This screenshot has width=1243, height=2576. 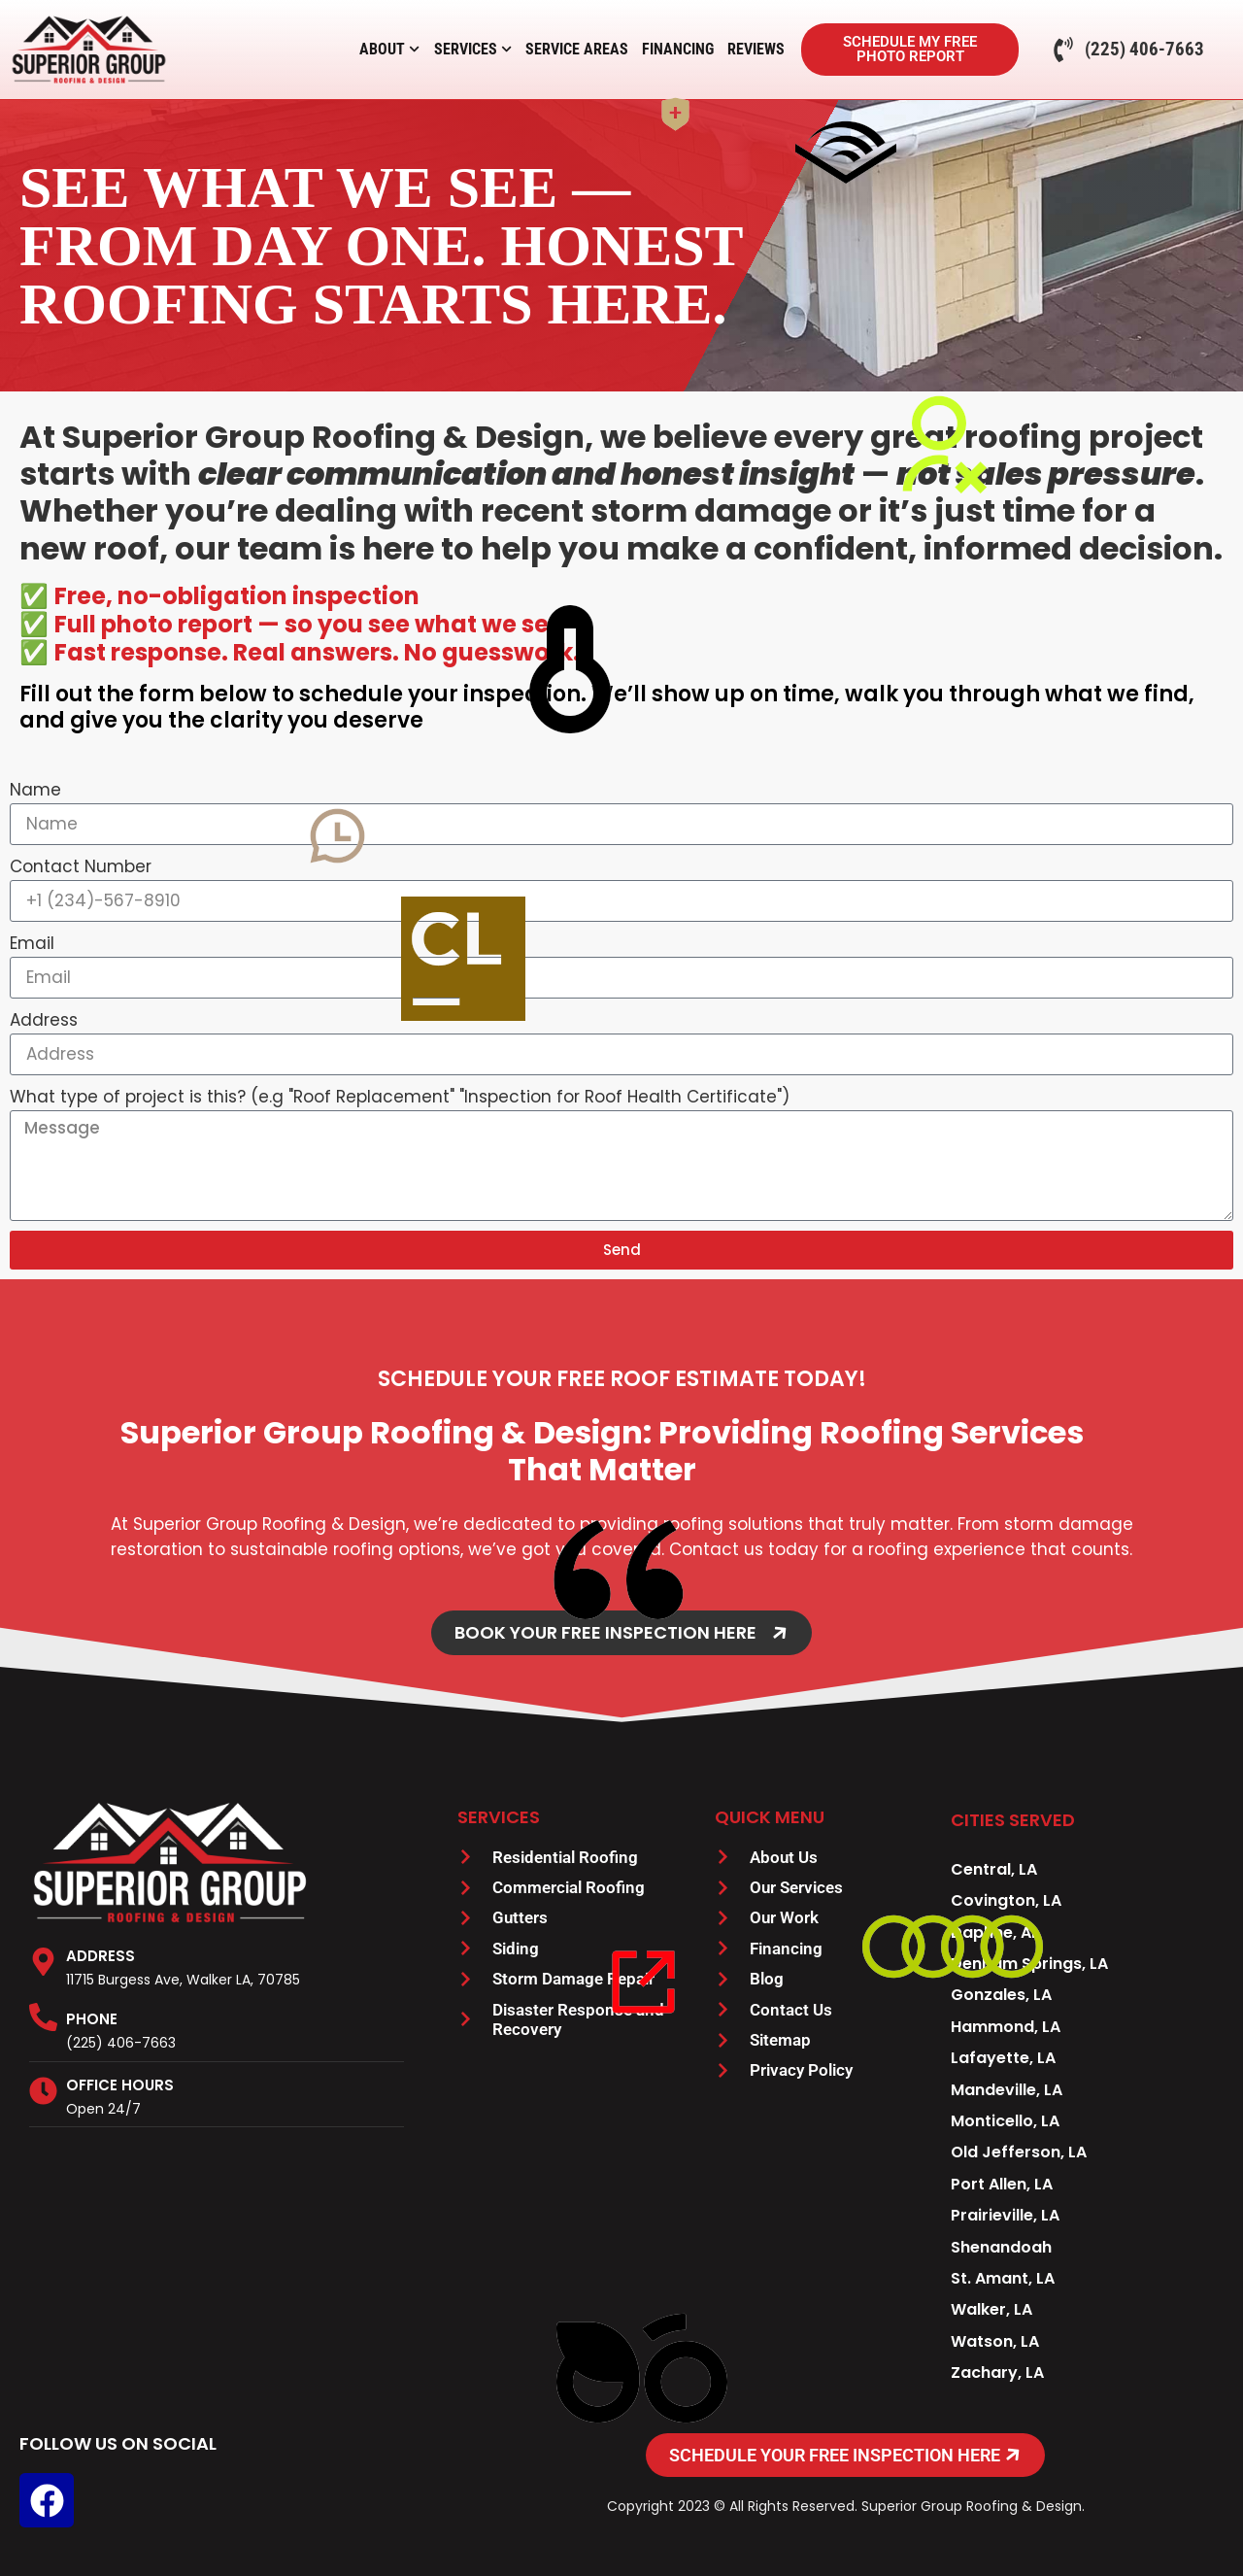 What do you see at coordinates (619, 1572) in the screenshot?
I see `insert a block quote` at bounding box center [619, 1572].